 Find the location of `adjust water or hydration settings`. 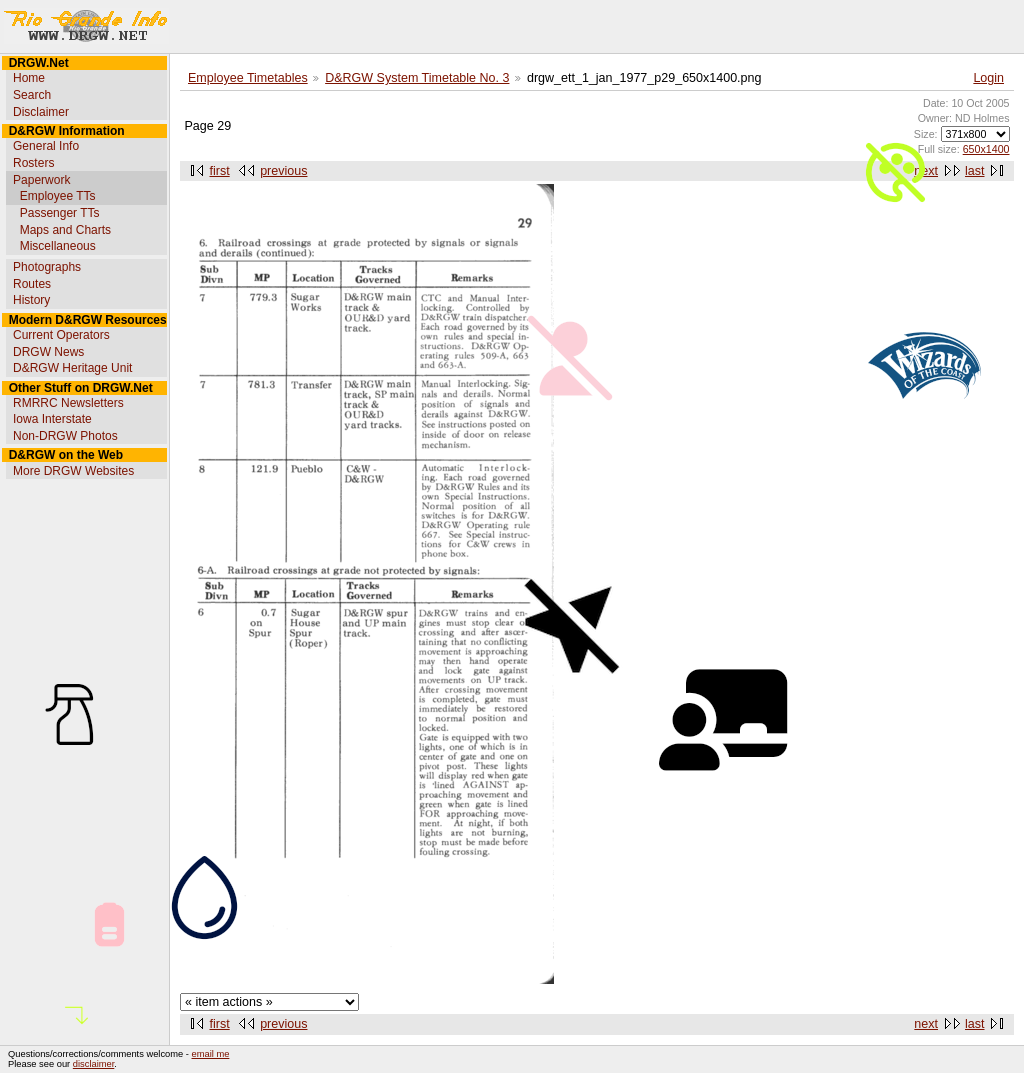

adjust water or hydration settings is located at coordinates (204, 900).